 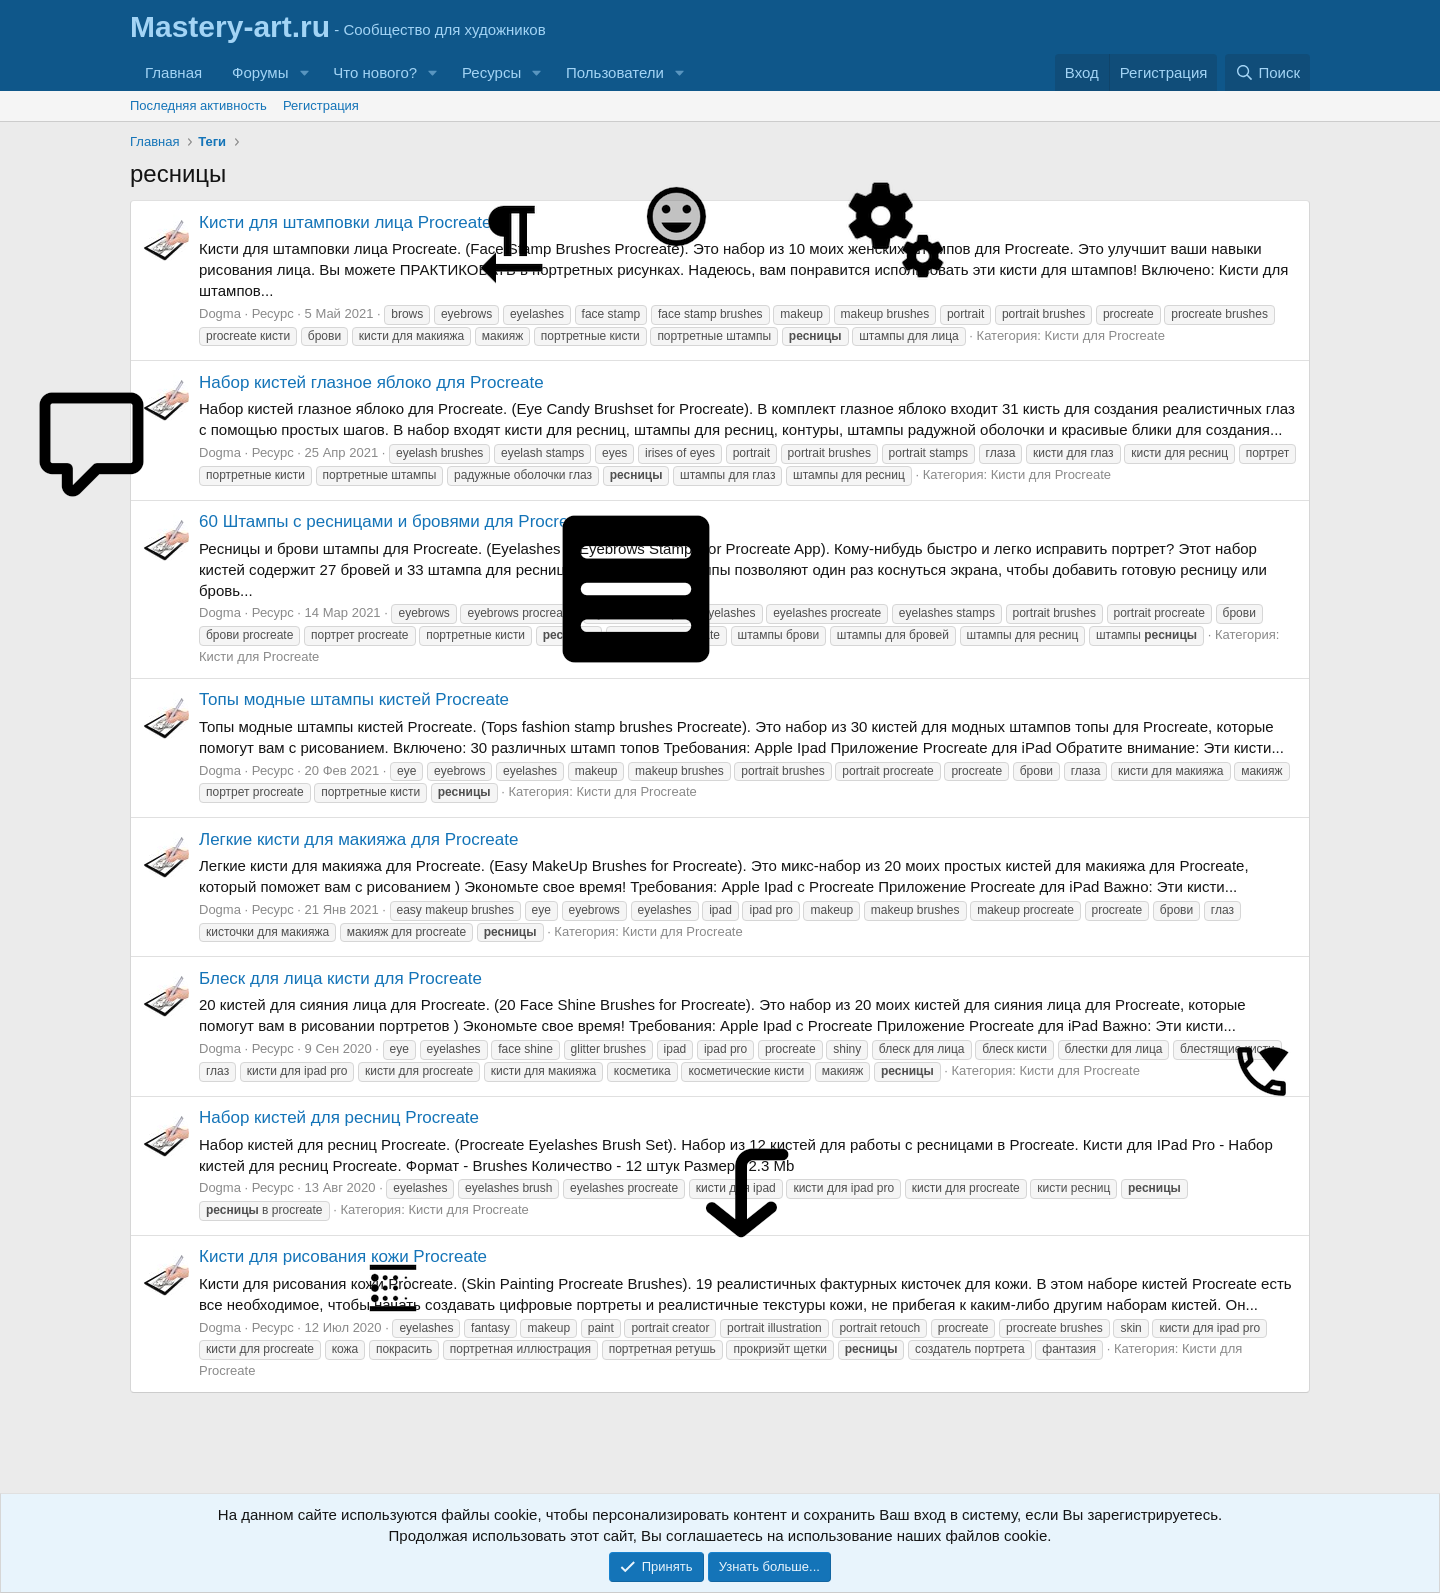 I want to click on view list of items, so click(x=636, y=589).